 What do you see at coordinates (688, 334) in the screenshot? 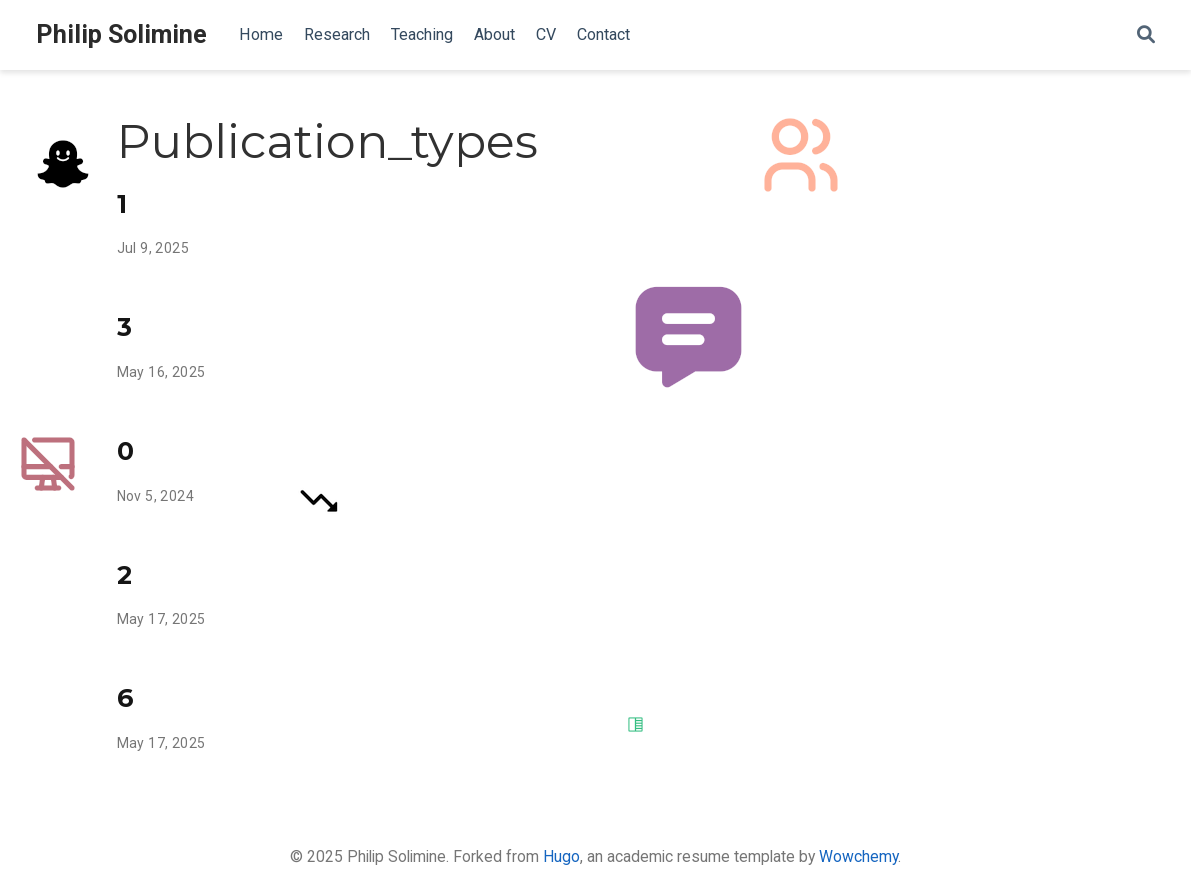
I see `open messages or chat` at bounding box center [688, 334].